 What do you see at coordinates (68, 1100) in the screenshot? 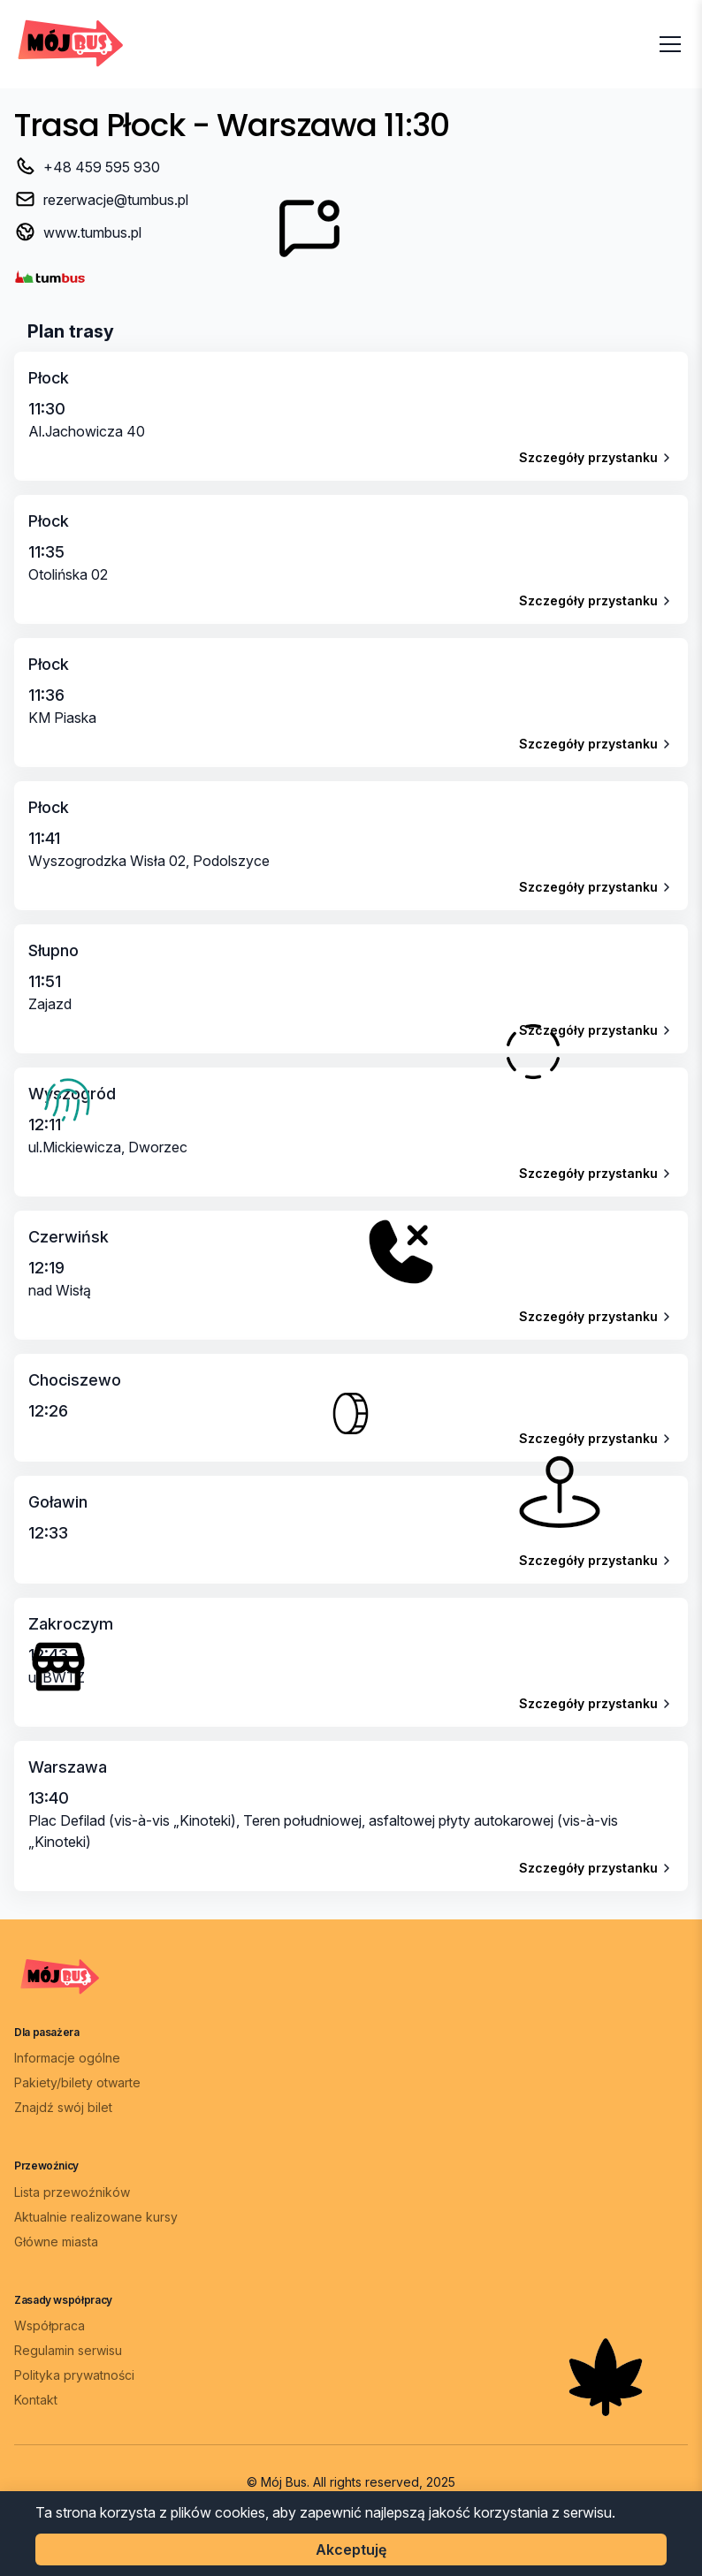
I see `authenticate with fingerprint` at bounding box center [68, 1100].